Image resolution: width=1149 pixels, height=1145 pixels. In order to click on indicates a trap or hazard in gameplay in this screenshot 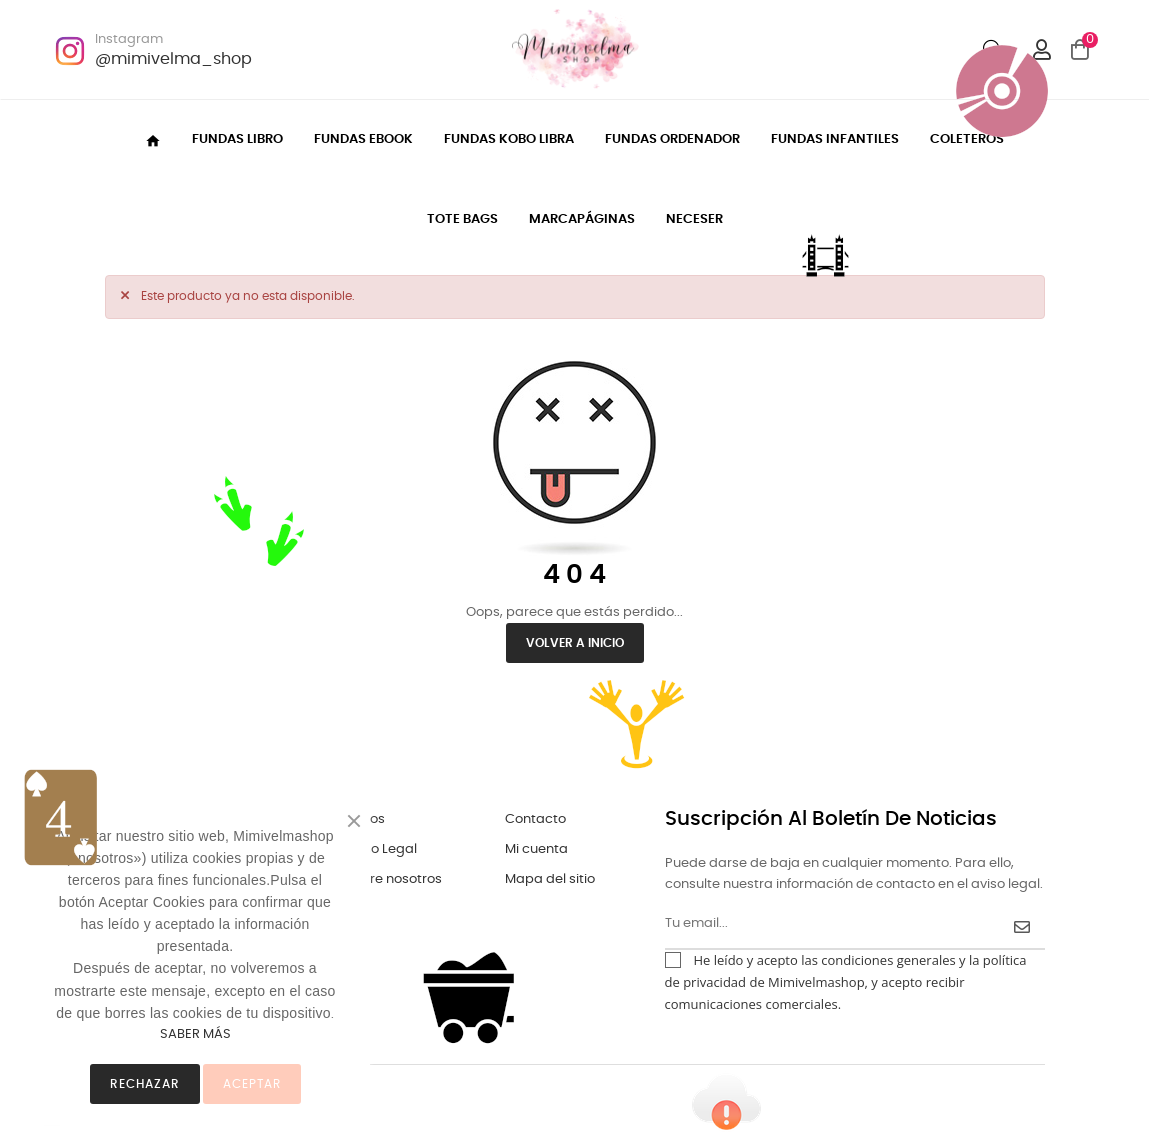, I will do `click(636, 721)`.